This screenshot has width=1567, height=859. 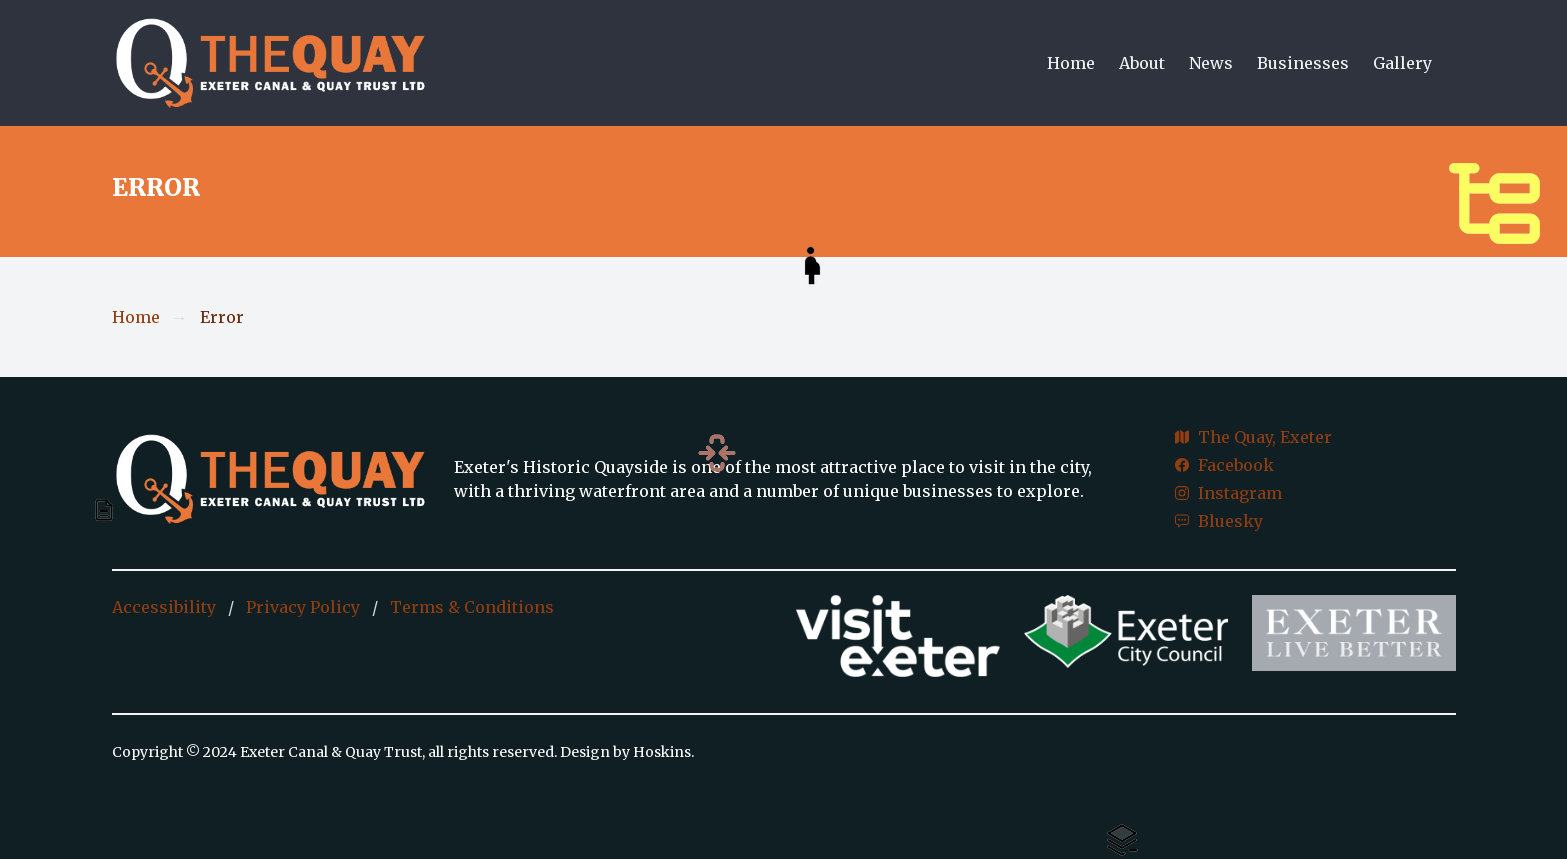 What do you see at coordinates (812, 265) in the screenshot?
I see `indicates pregnancy-related features or services` at bounding box center [812, 265].